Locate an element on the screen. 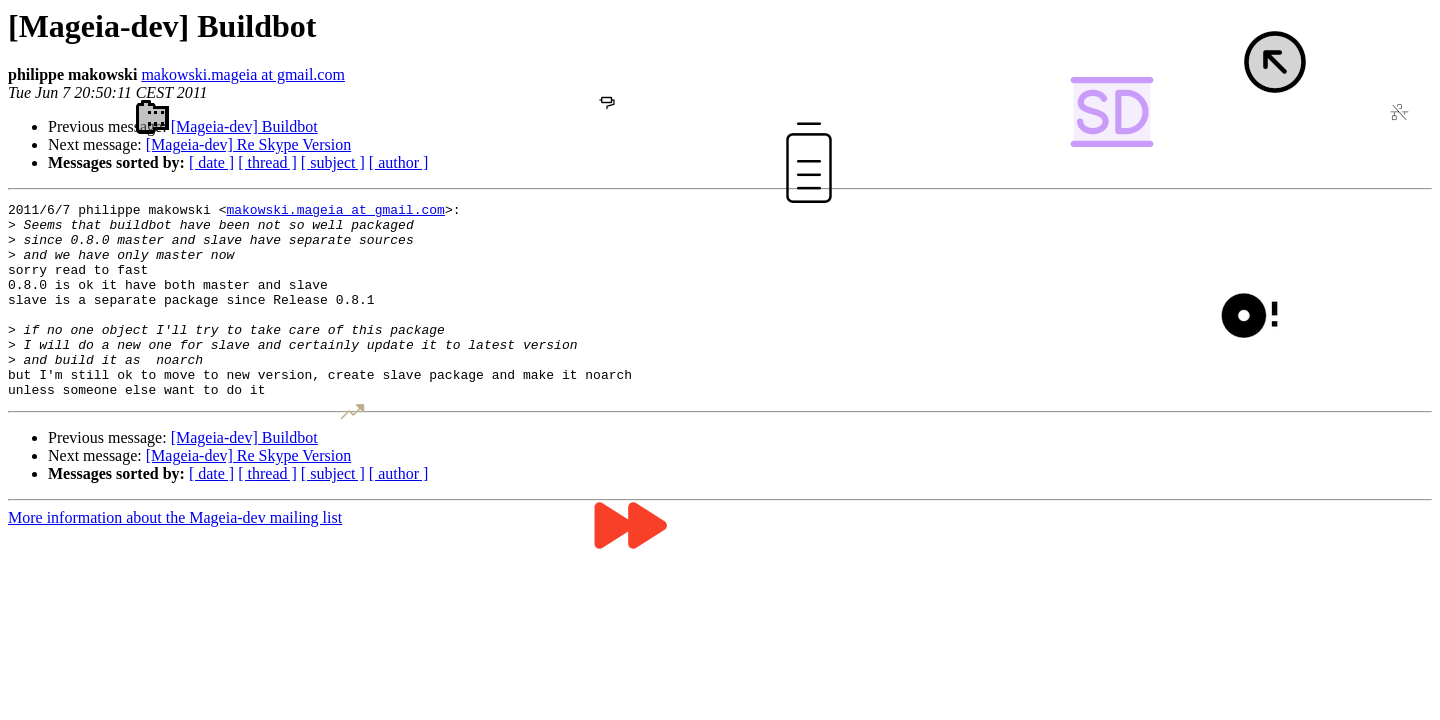 The height and width of the screenshot is (720, 1440). indicates standard definition video quality is located at coordinates (1112, 112).